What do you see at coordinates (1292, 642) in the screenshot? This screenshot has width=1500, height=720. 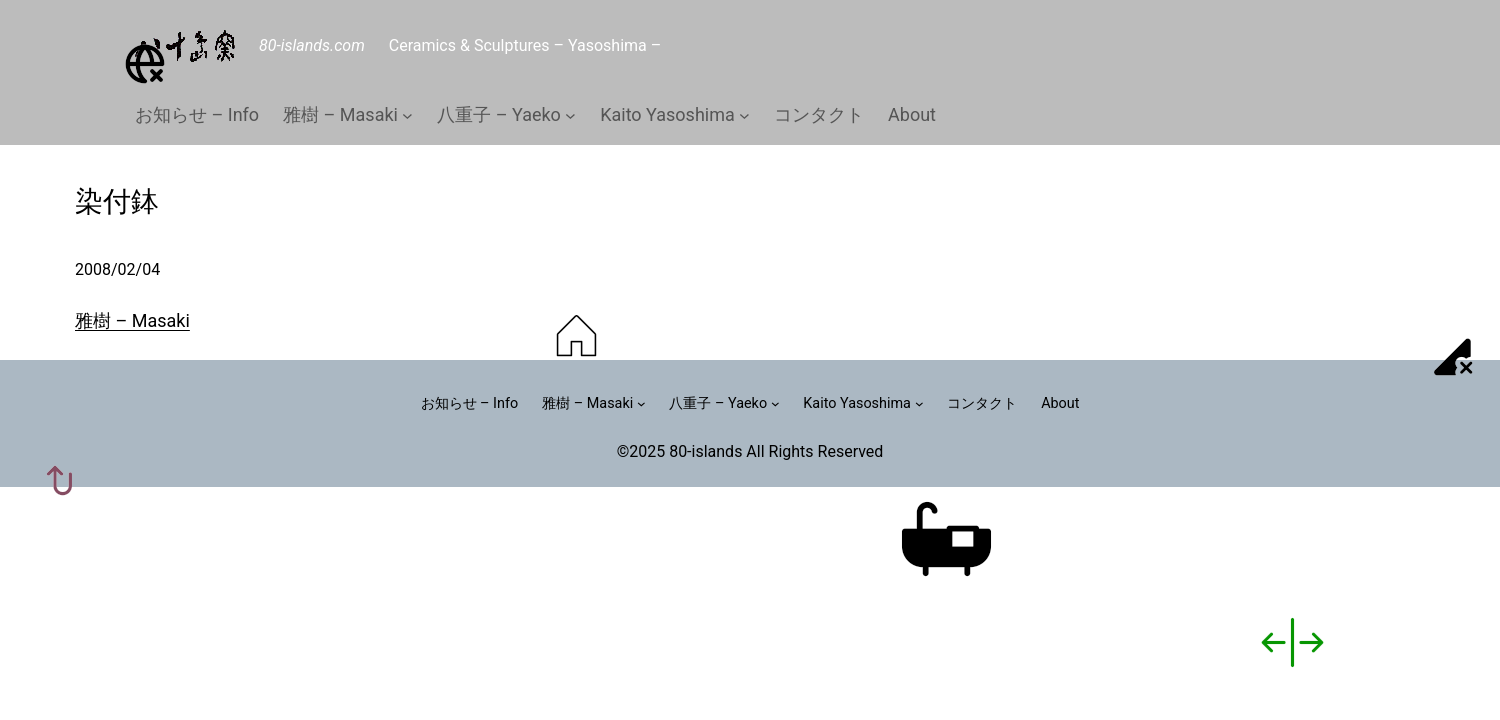 I see `expand content horizontally` at bounding box center [1292, 642].